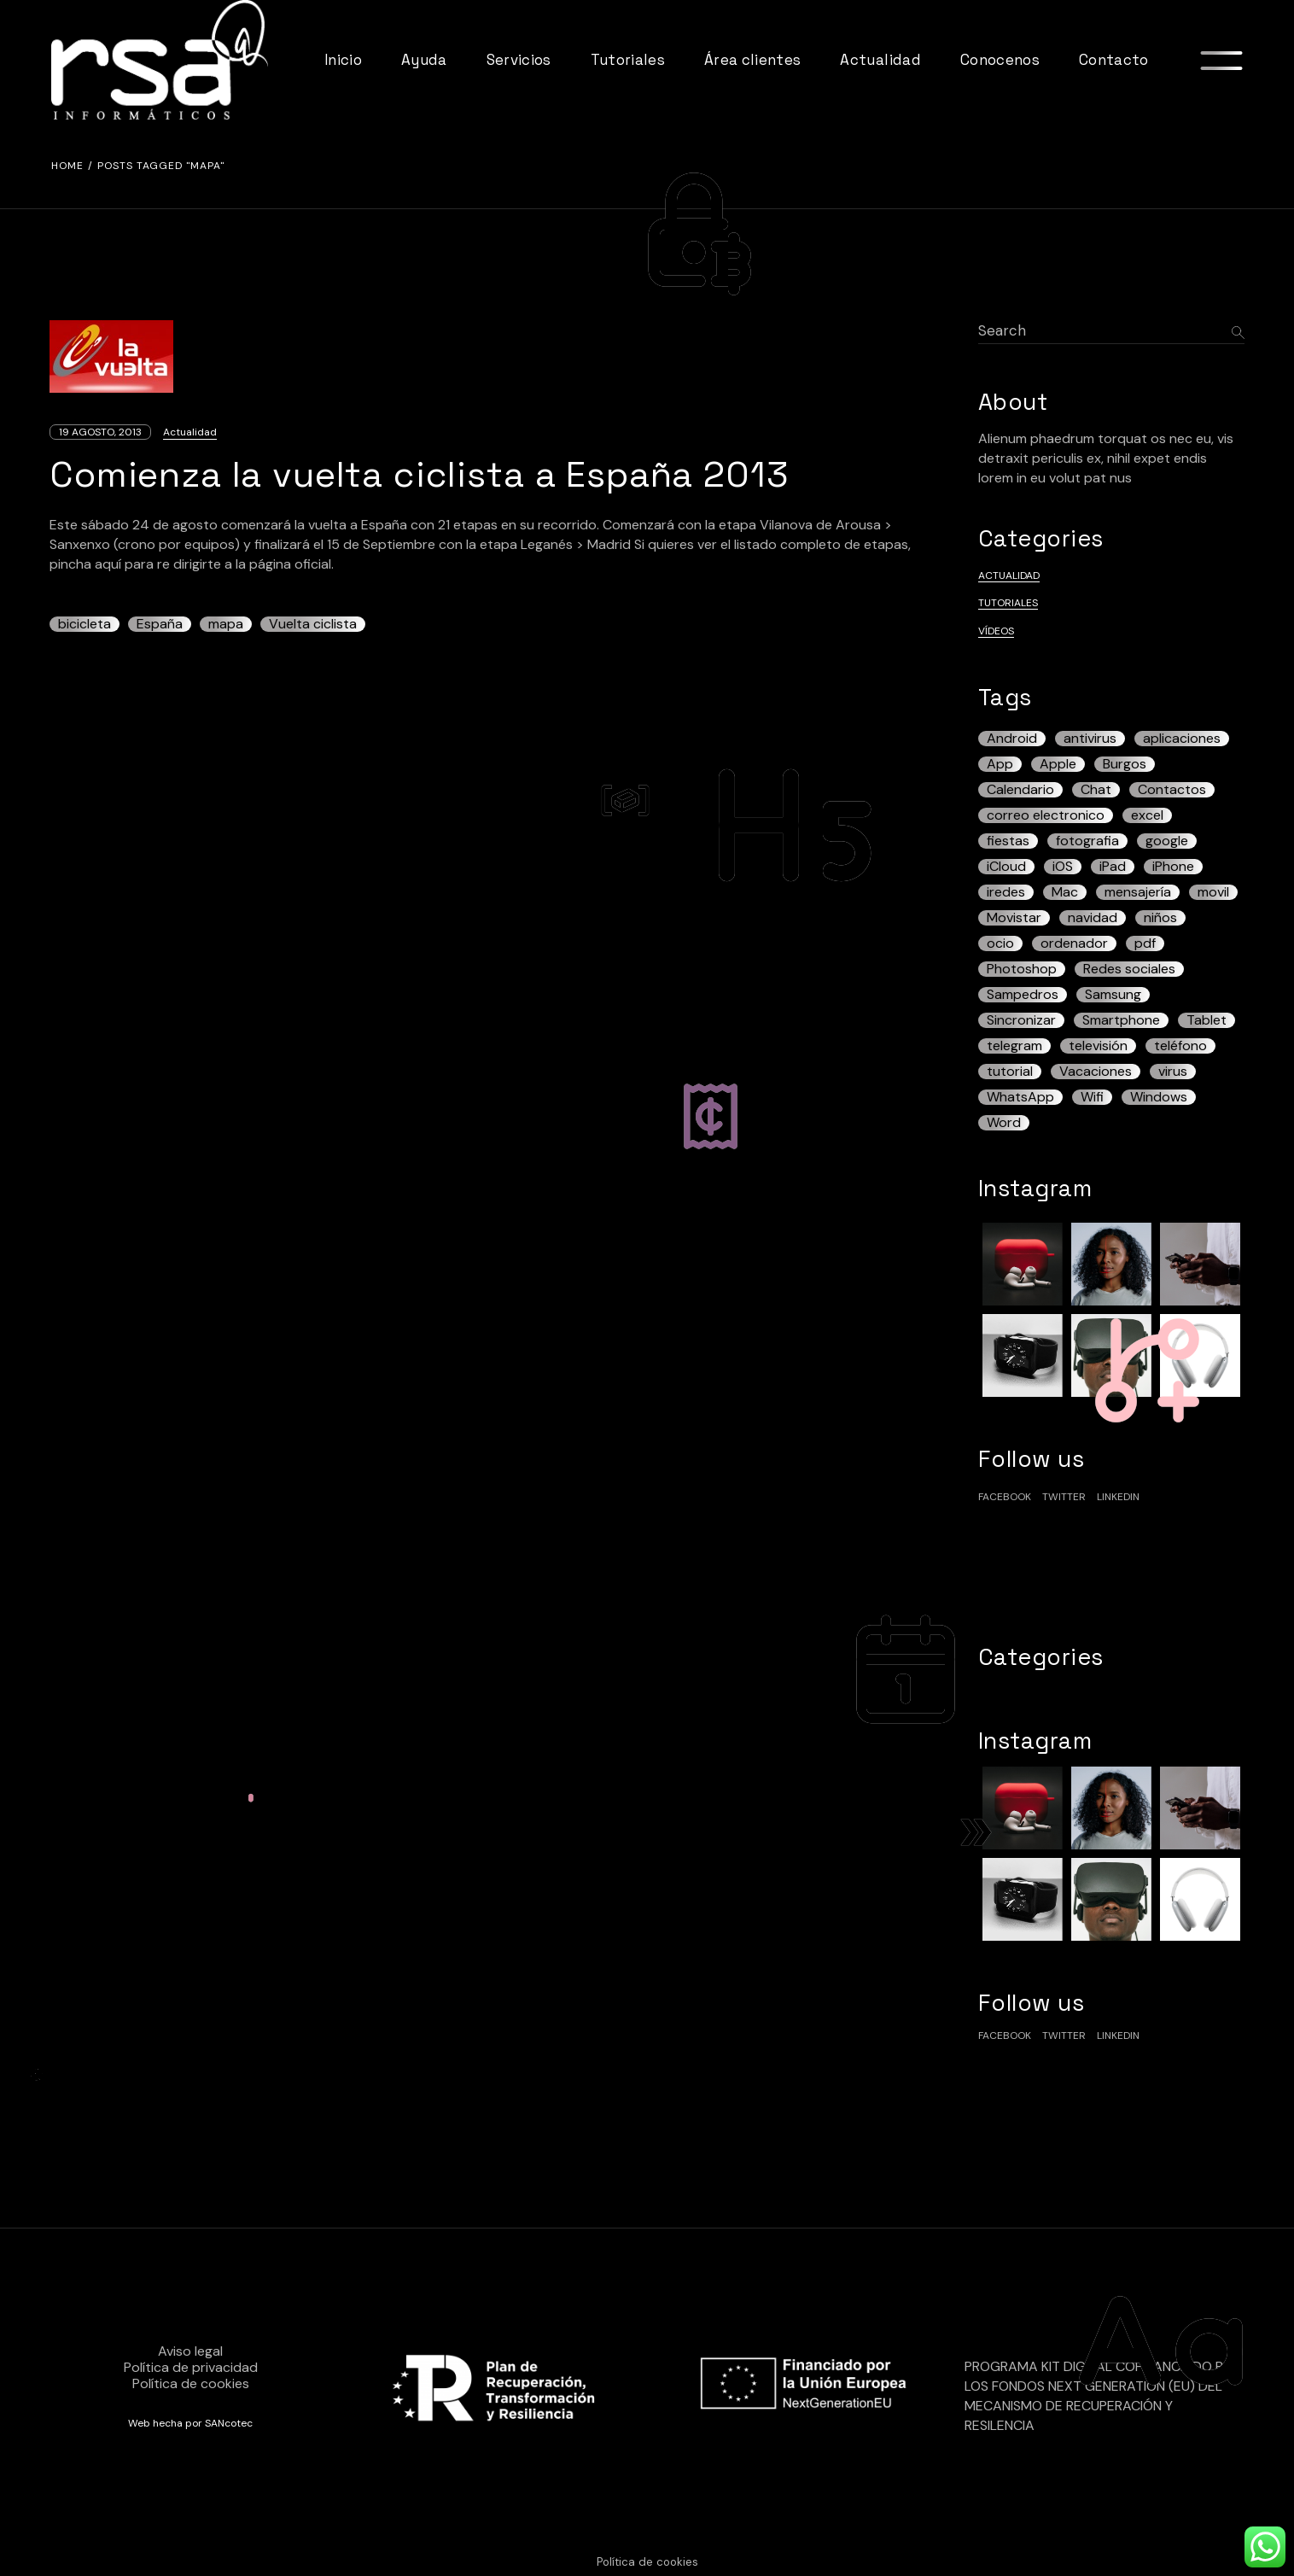 The height and width of the screenshot is (2576, 1294). Describe the element at coordinates (625, 798) in the screenshot. I see `view variable symbol in code editor` at that location.